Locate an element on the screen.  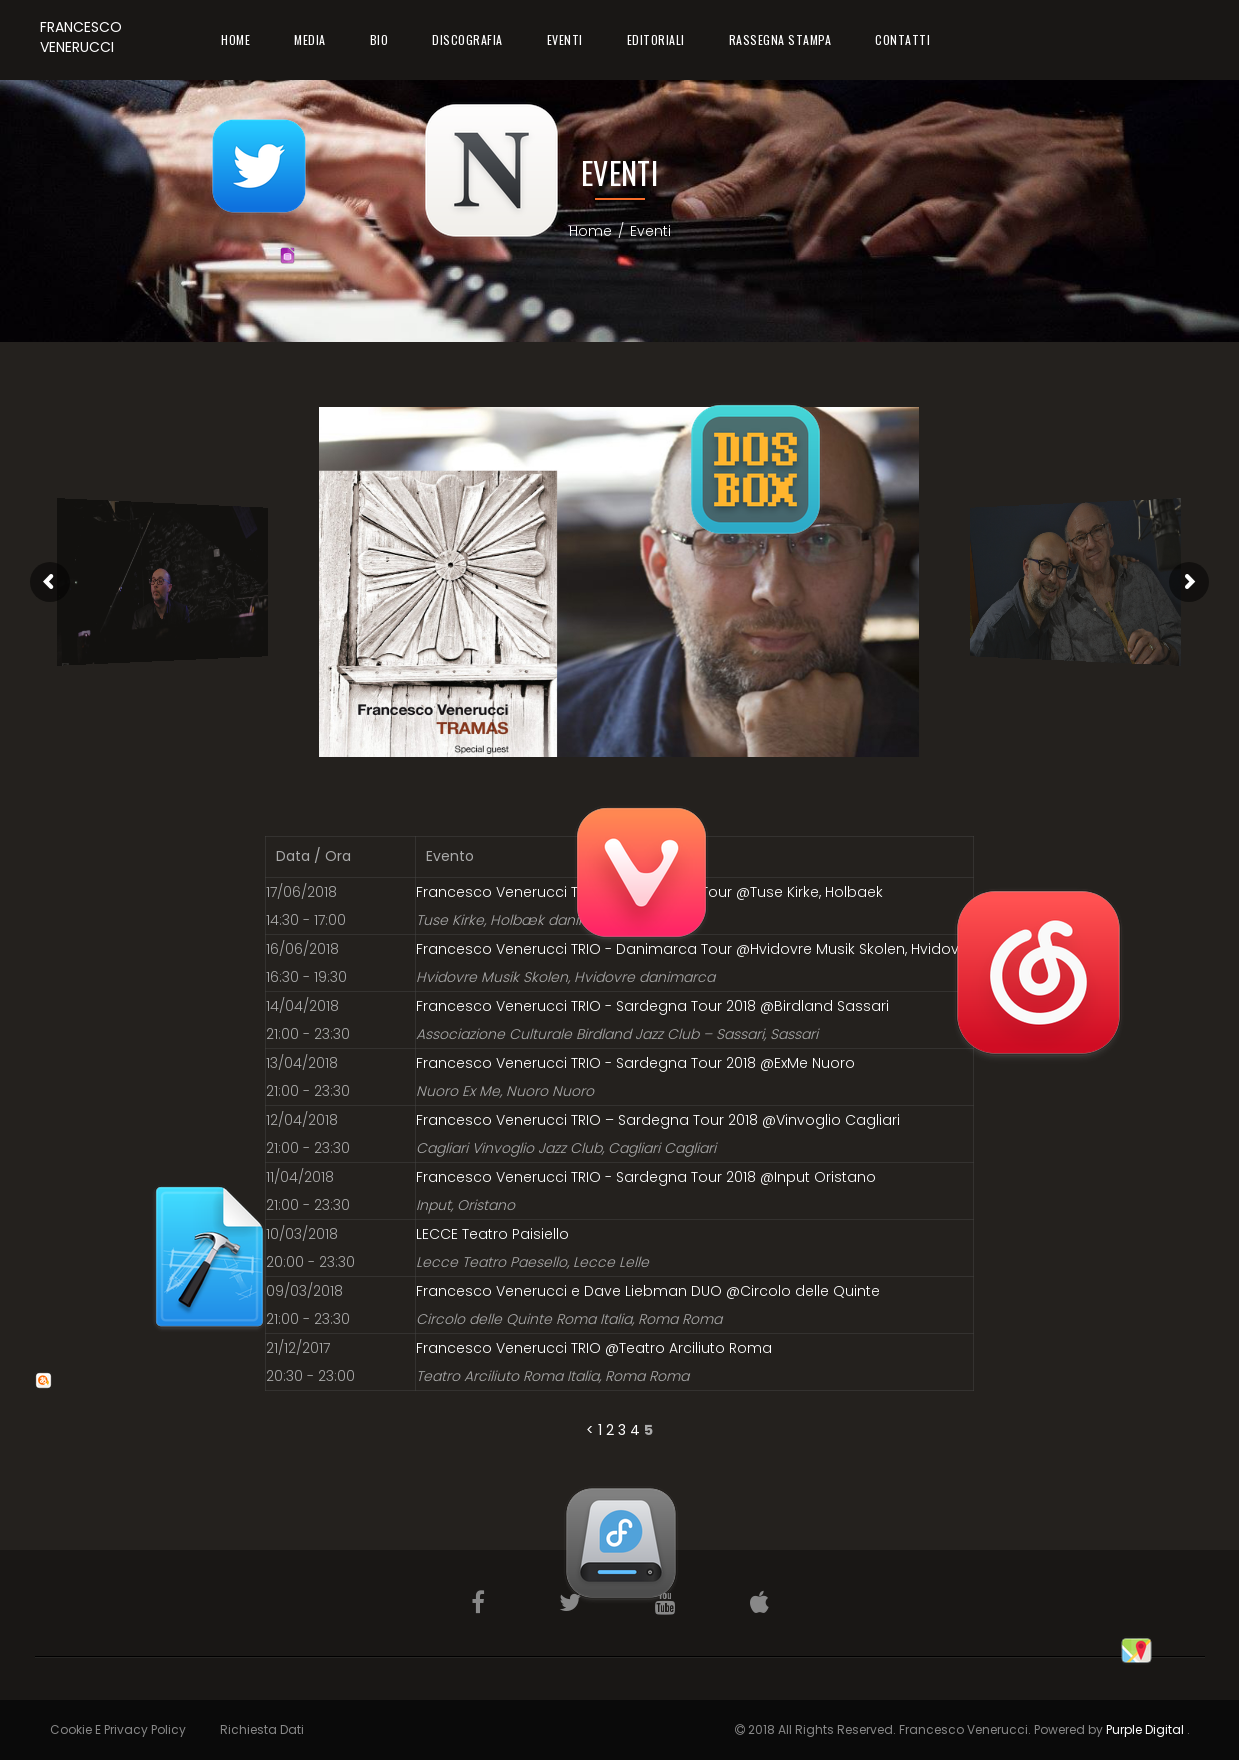
open tweetdeck app is located at coordinates (259, 166).